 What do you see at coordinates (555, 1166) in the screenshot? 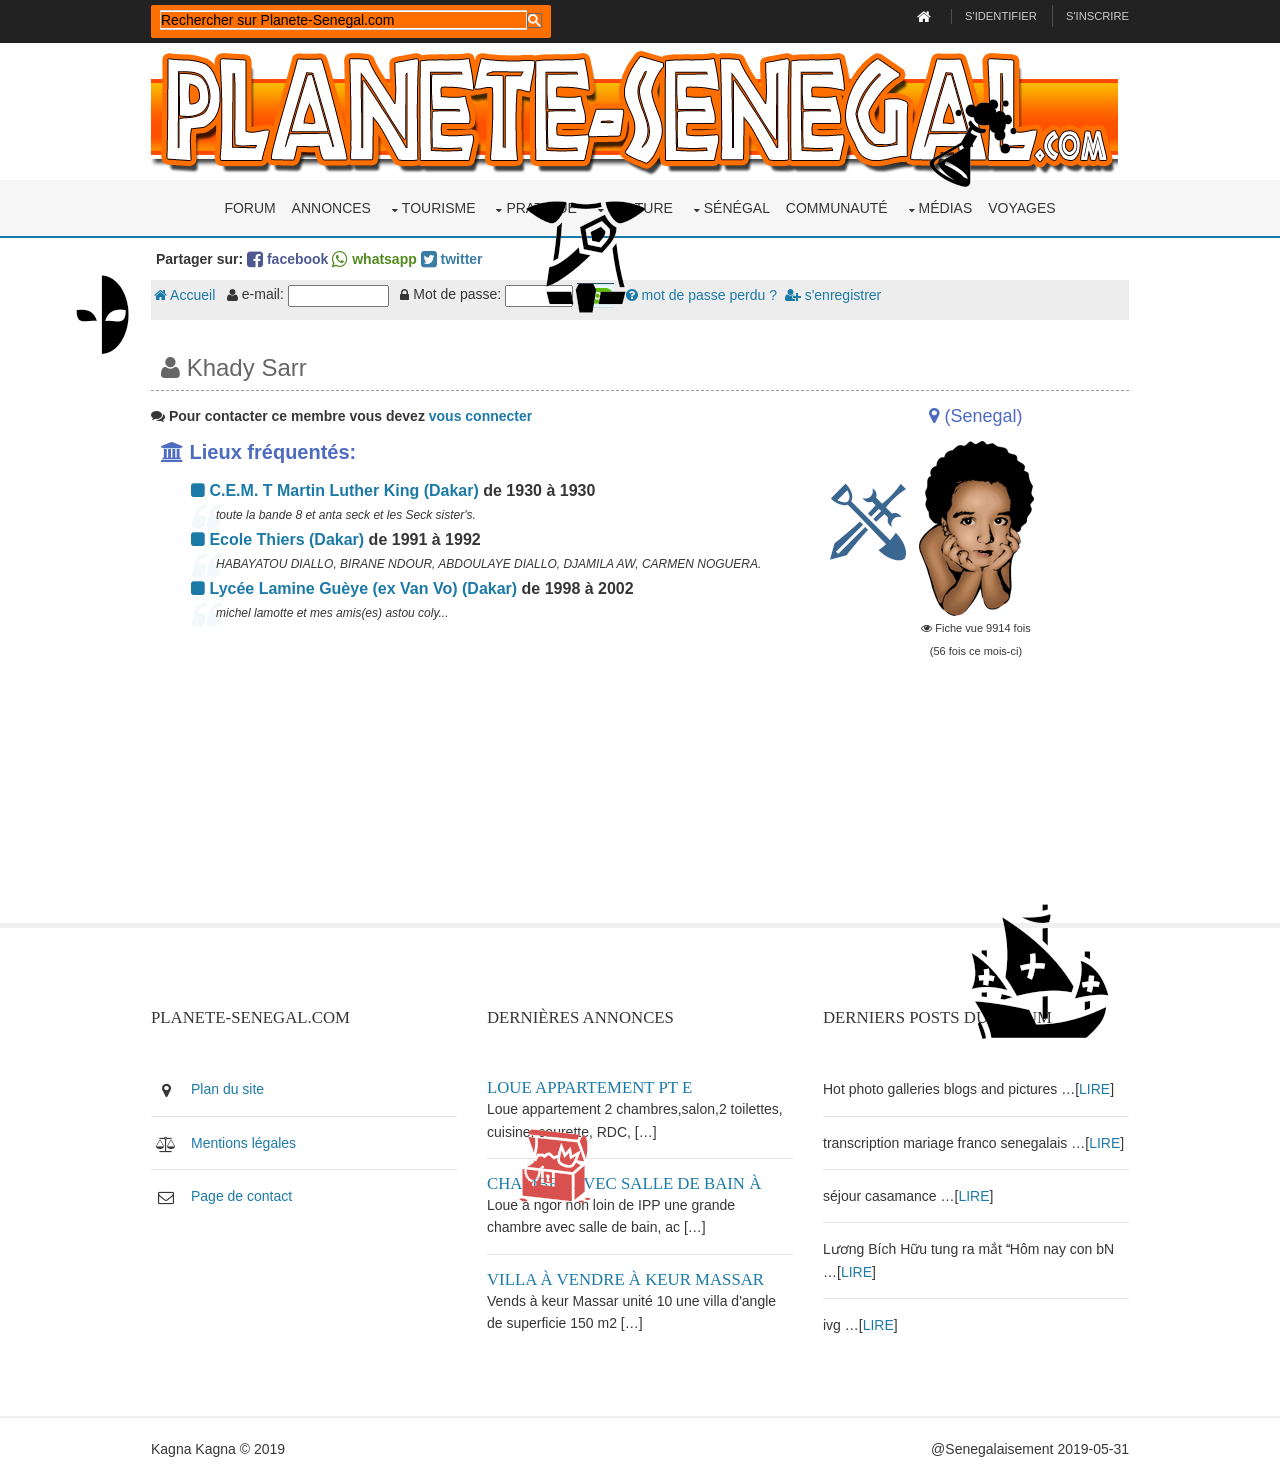
I see `view collected rewards or loot` at bounding box center [555, 1166].